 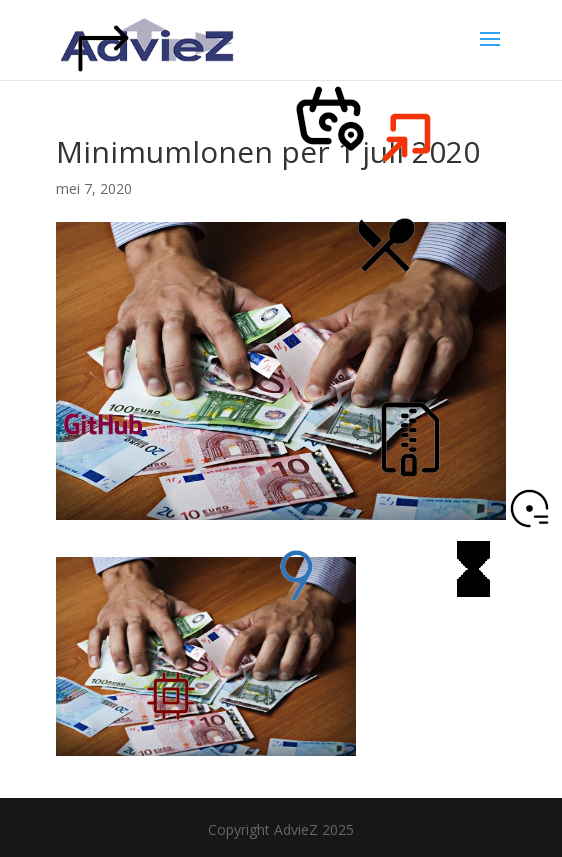 I want to click on view issue tracking history, so click(x=529, y=508).